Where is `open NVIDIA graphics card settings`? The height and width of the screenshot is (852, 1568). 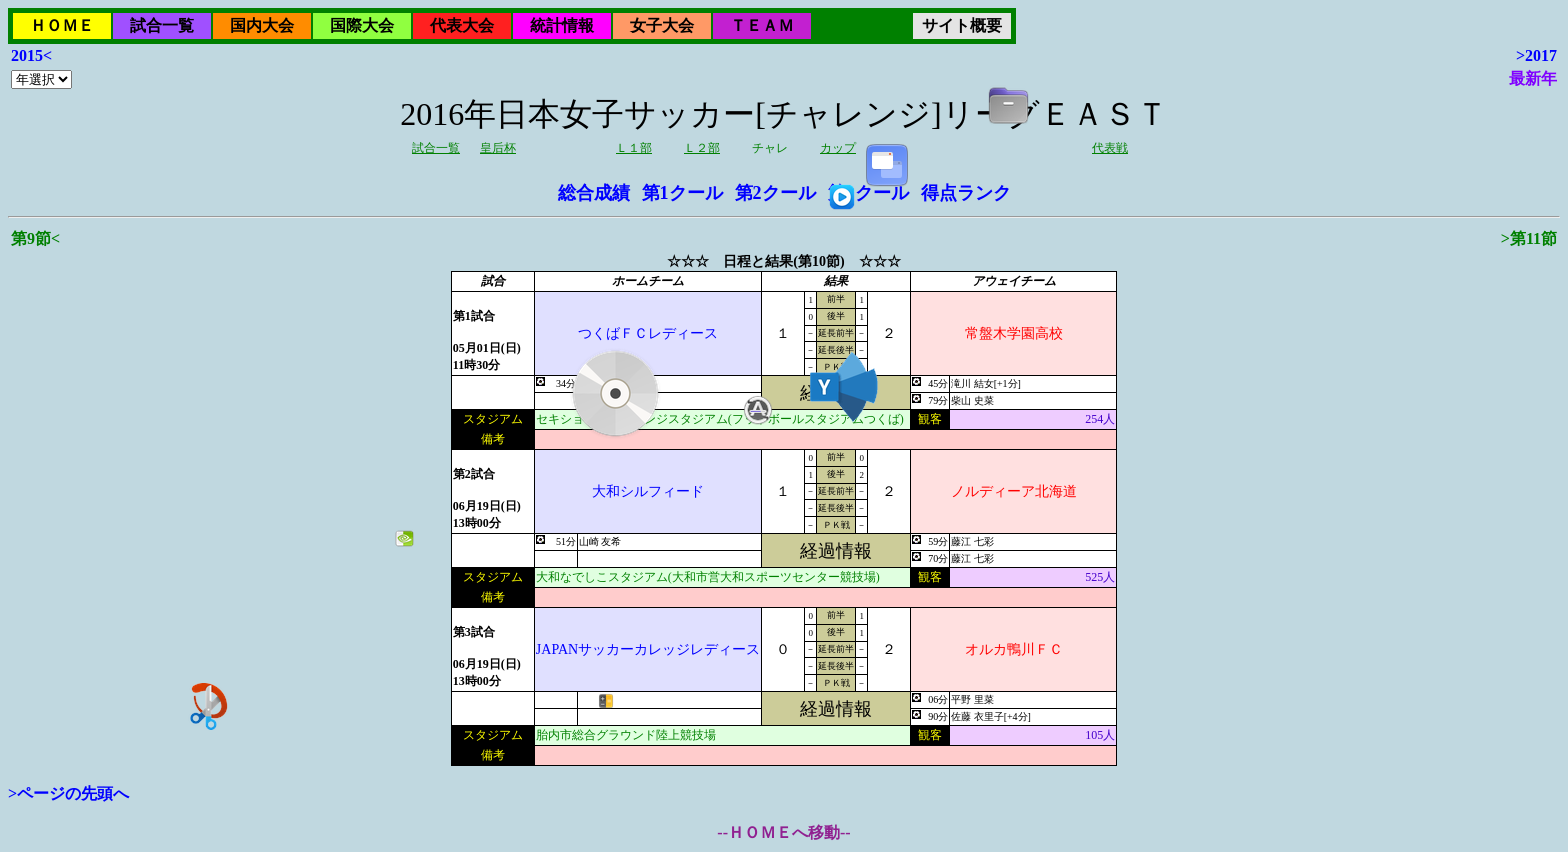 open NVIDIA graphics card settings is located at coordinates (404, 538).